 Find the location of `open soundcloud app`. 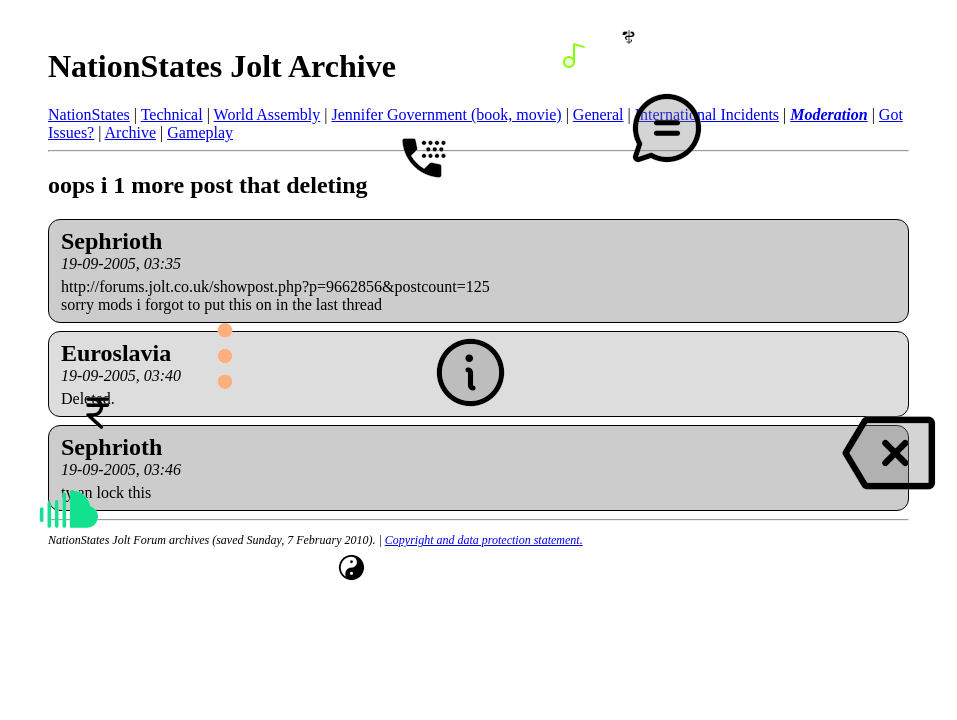

open soundcloud app is located at coordinates (68, 511).